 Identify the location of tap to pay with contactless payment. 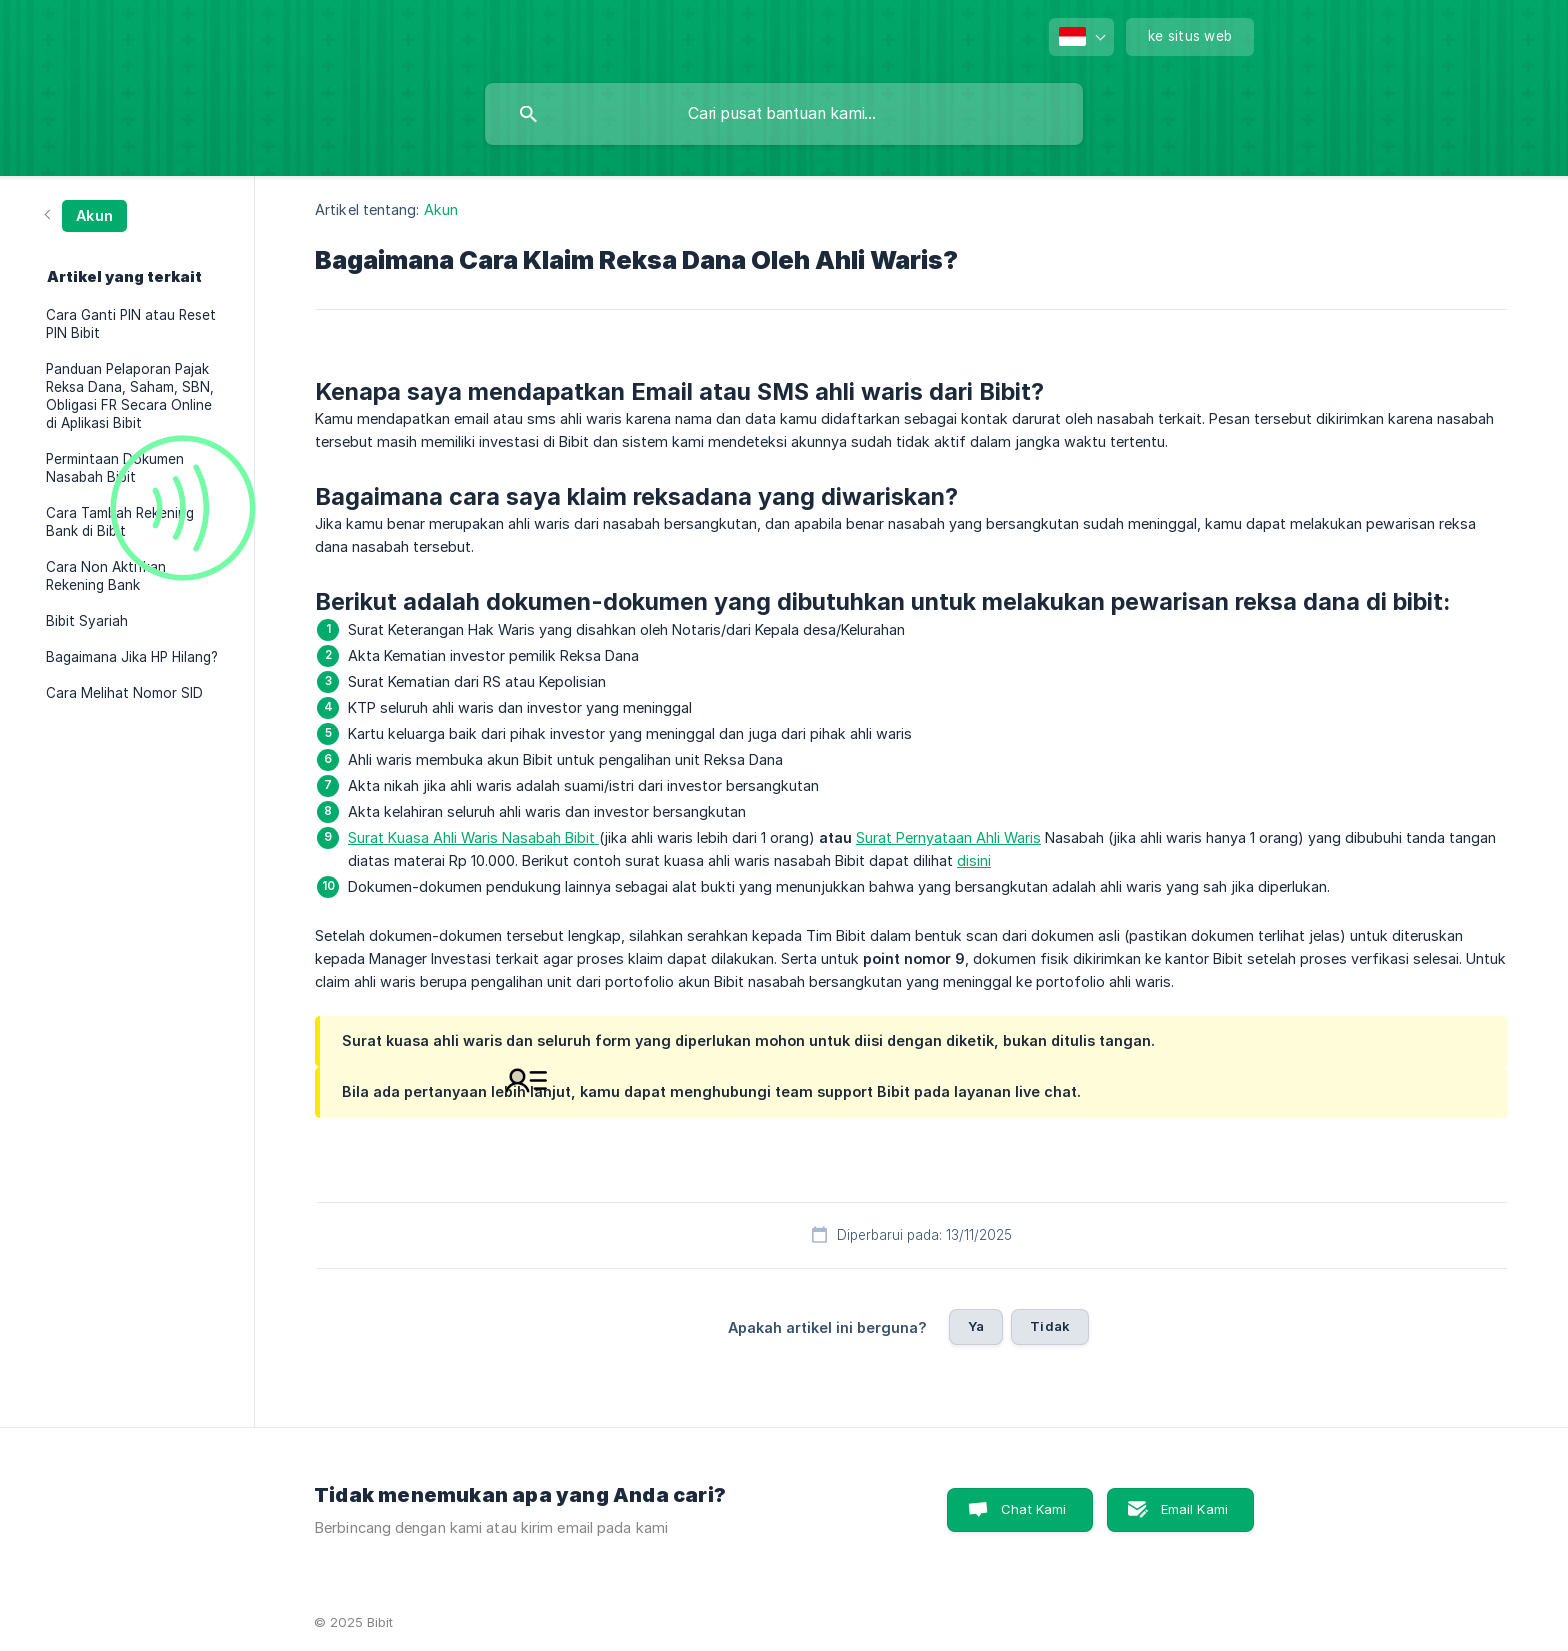
(183, 508).